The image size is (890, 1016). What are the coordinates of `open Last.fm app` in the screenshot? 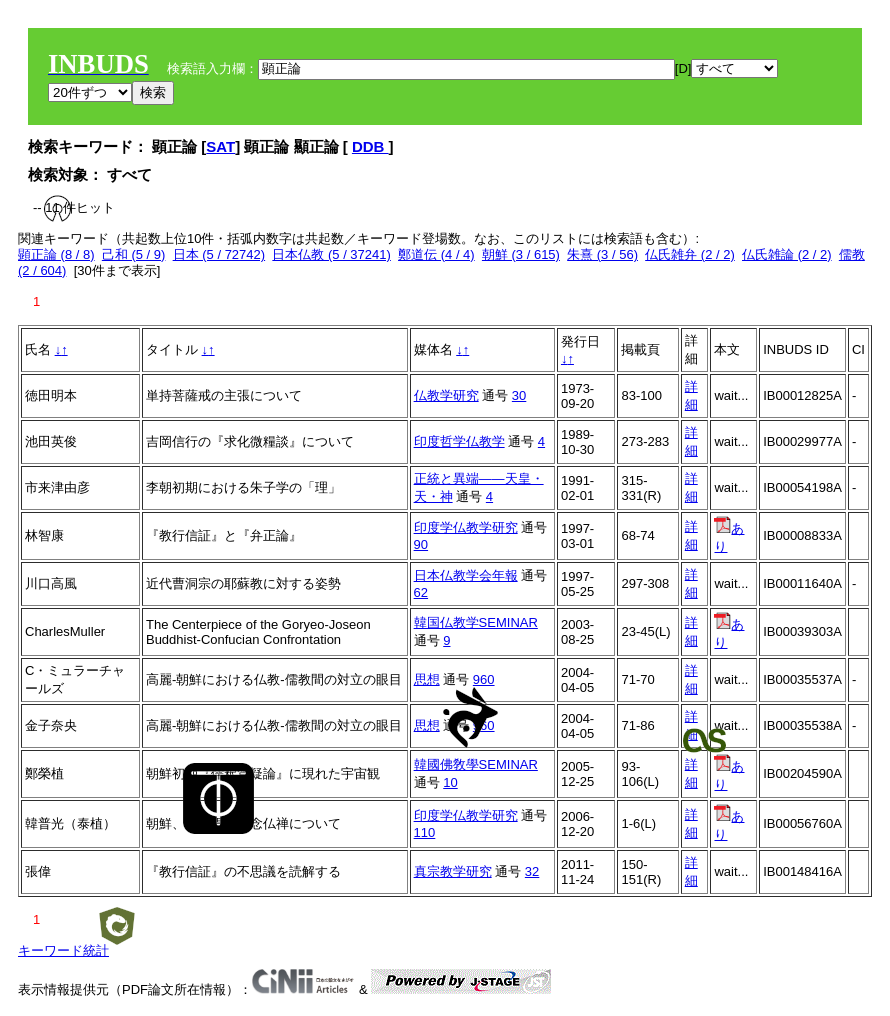 It's located at (704, 740).